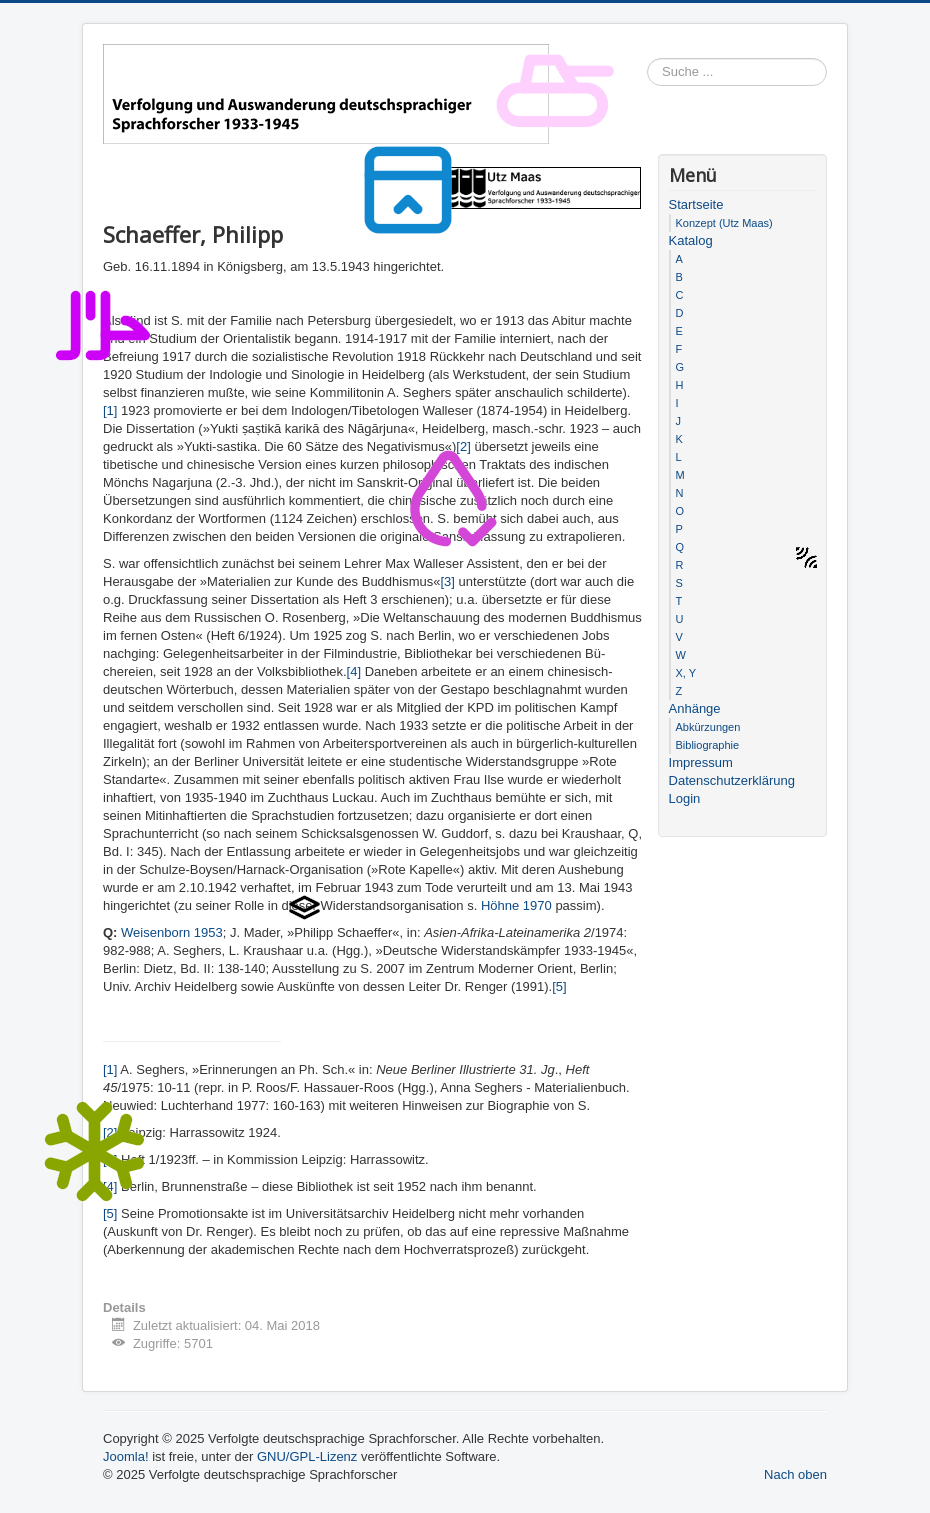  I want to click on activate cooling or air conditioning mode, so click(94, 1151).